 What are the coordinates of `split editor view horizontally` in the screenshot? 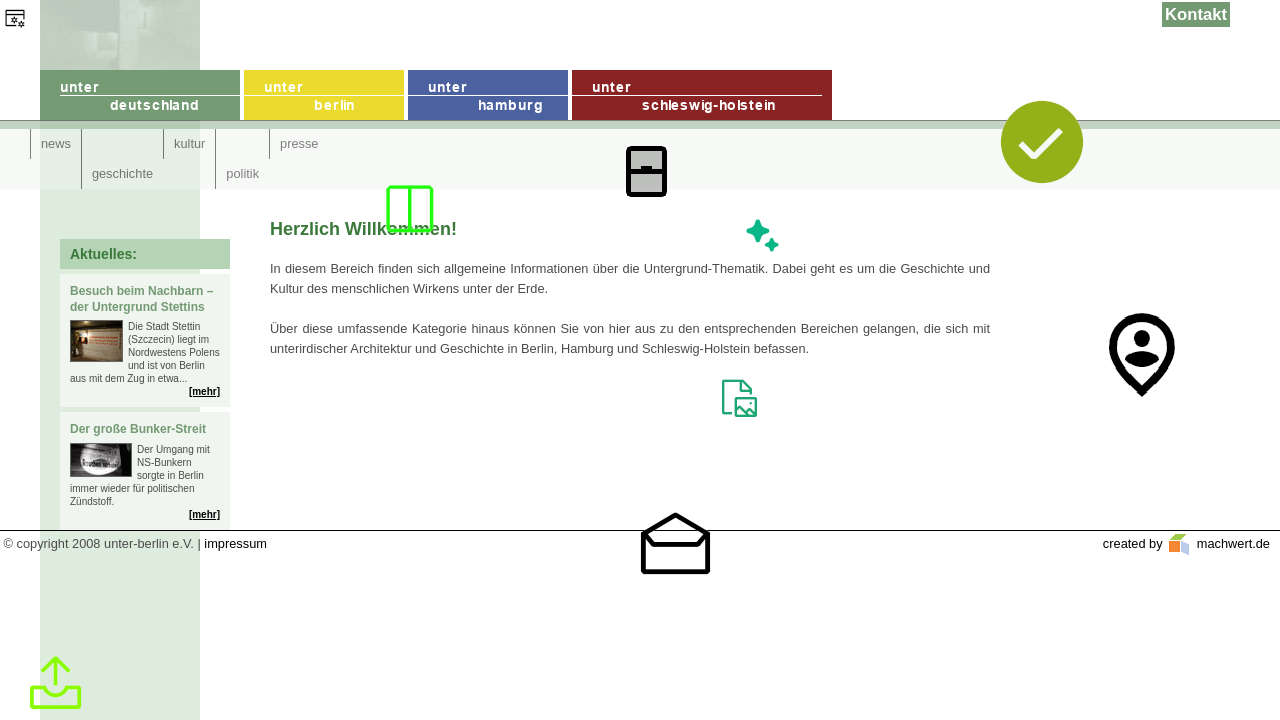 It's located at (408, 207).